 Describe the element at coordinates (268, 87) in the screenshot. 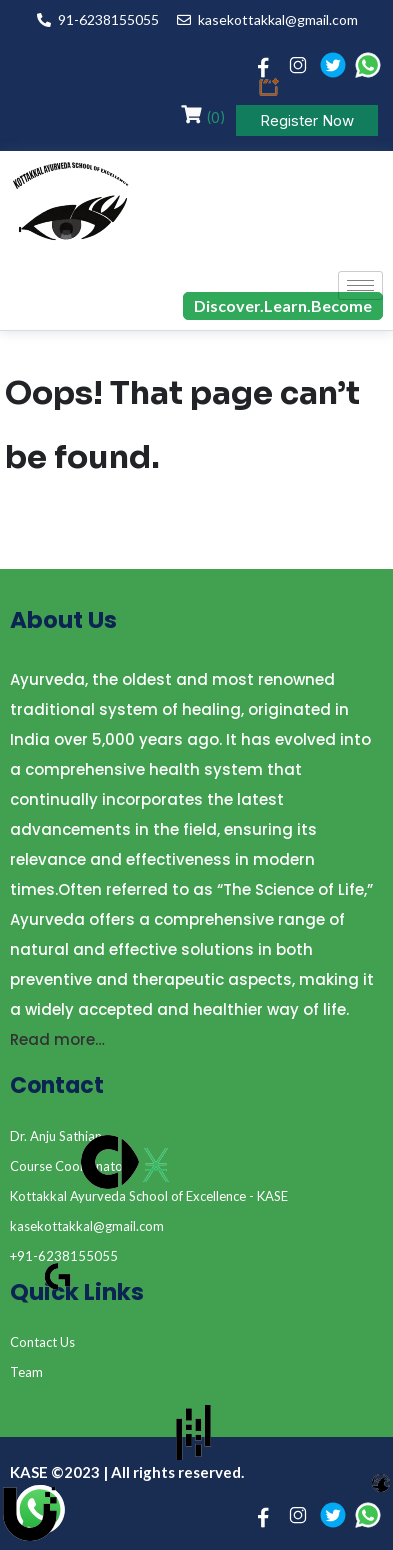

I see `generate video content using AI` at that location.